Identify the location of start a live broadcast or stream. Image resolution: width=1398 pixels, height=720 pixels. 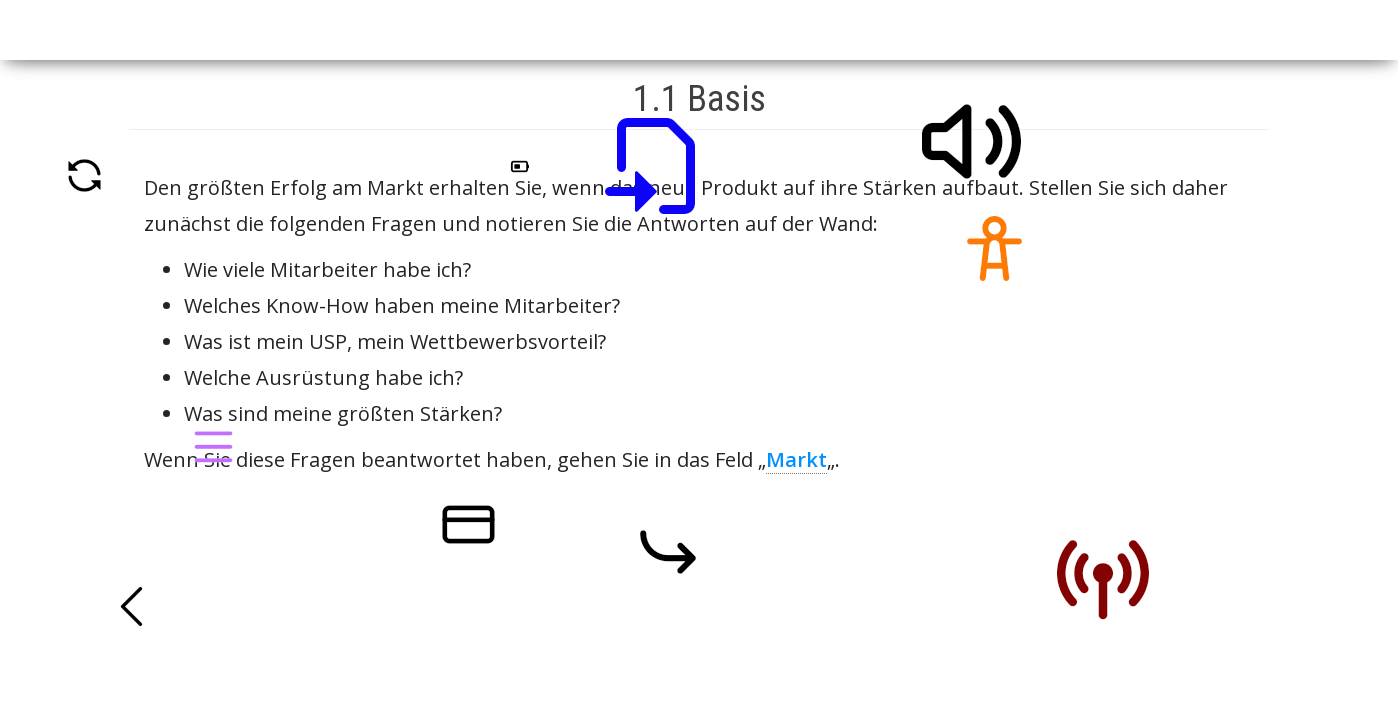
(1103, 579).